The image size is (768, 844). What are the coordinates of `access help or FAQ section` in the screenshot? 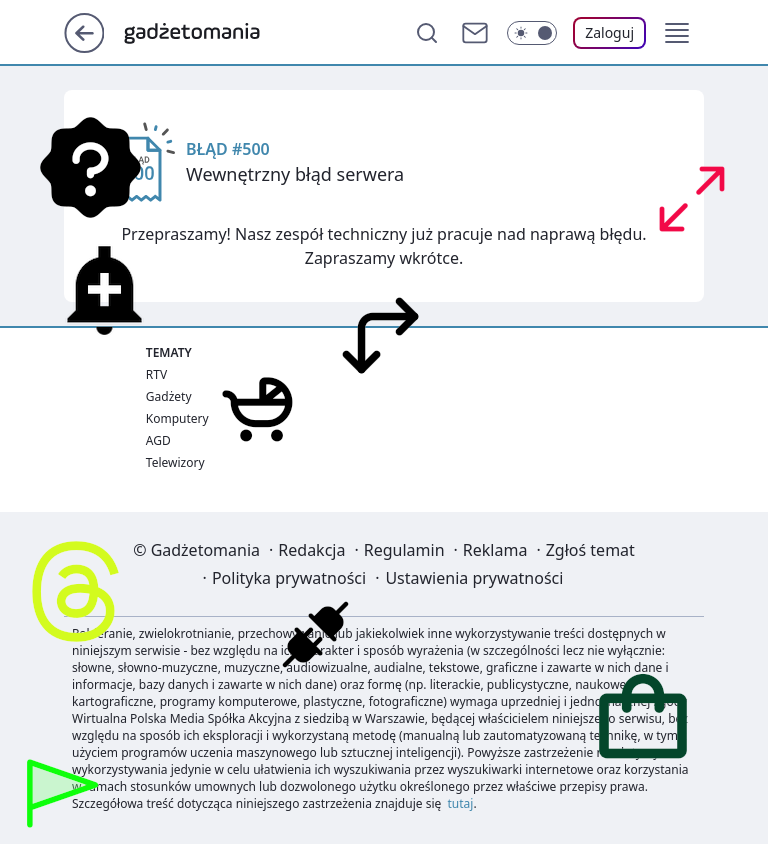 It's located at (90, 167).